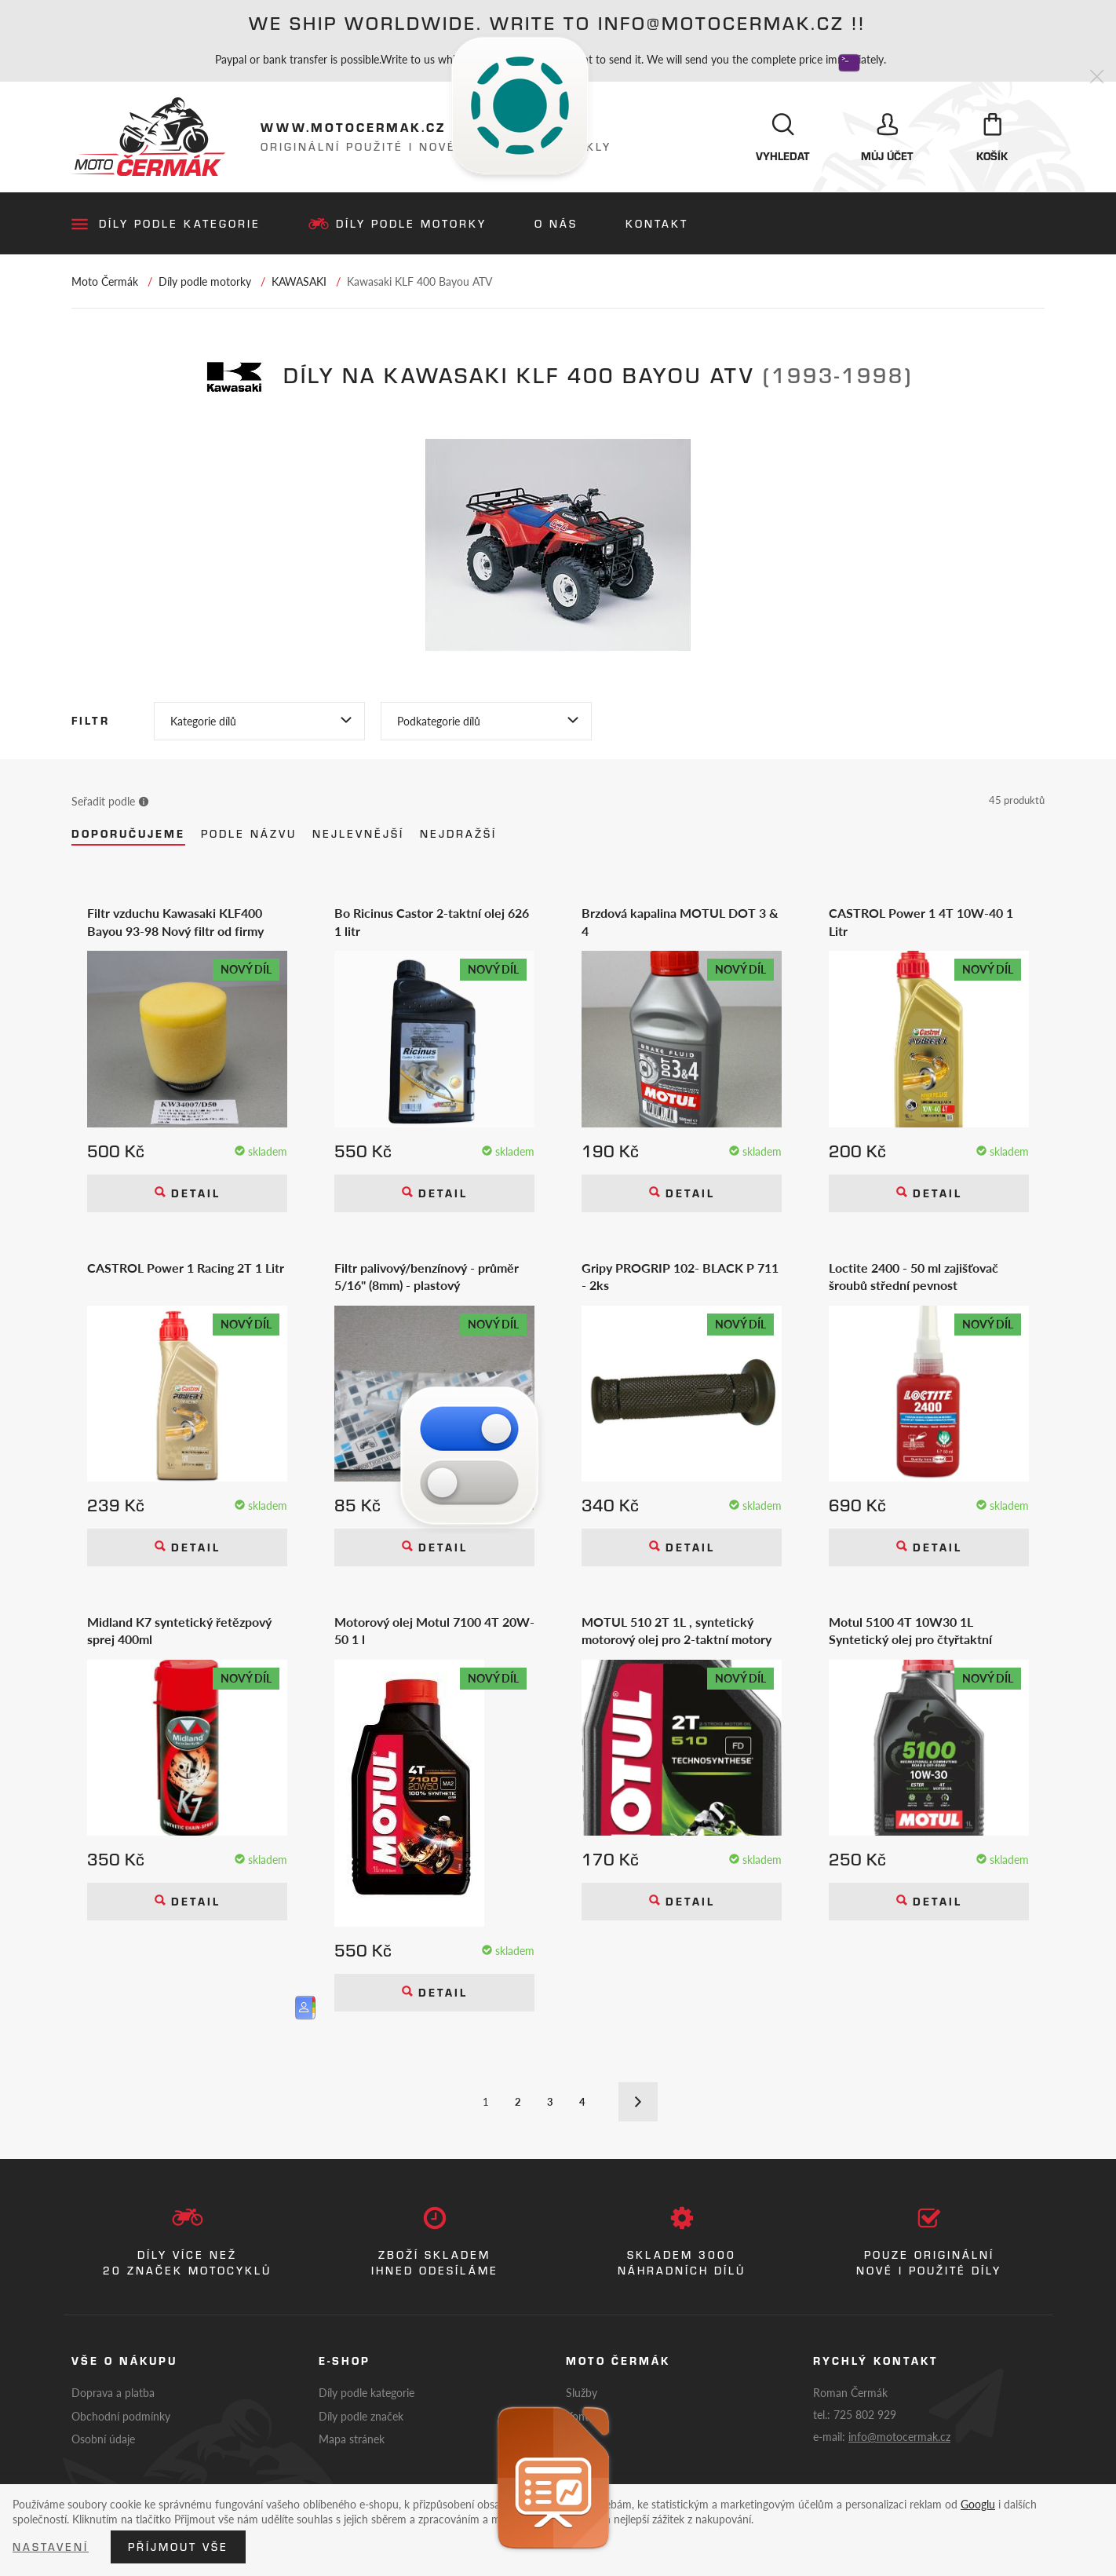 Image resolution: width=1116 pixels, height=2576 pixels. I want to click on open libreoffice impress presentation software, so click(553, 2478).